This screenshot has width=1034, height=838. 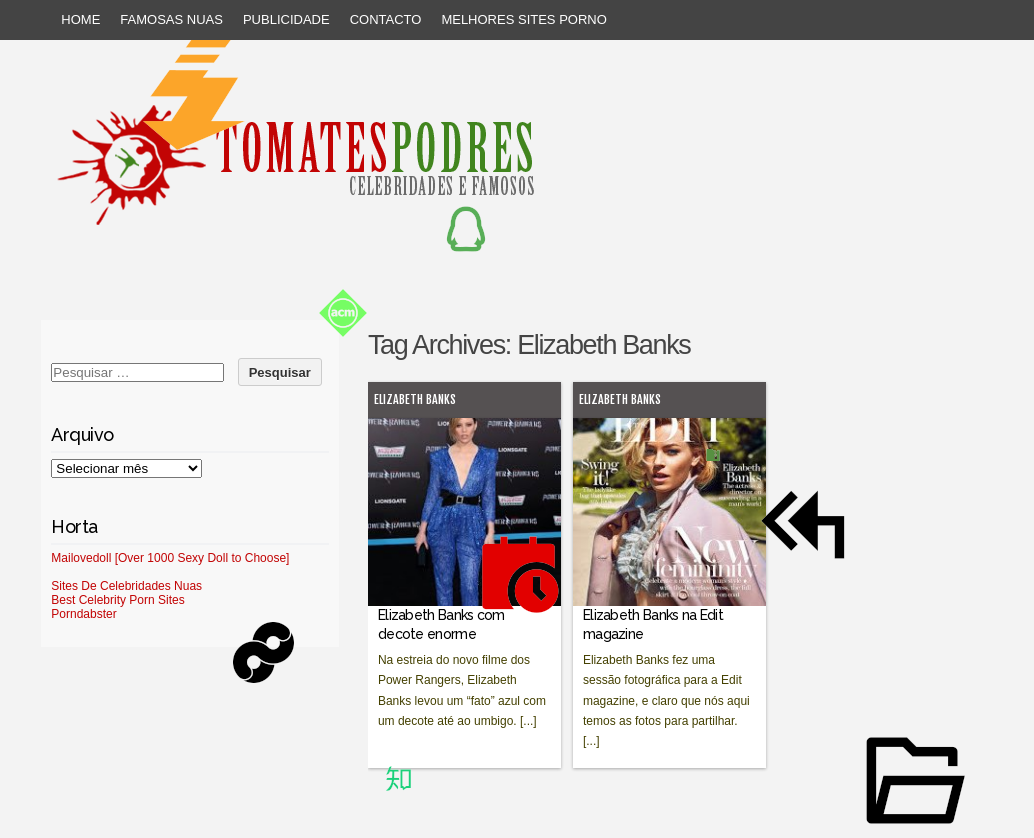 What do you see at coordinates (466, 229) in the screenshot?
I see `open QQ messenger app` at bounding box center [466, 229].